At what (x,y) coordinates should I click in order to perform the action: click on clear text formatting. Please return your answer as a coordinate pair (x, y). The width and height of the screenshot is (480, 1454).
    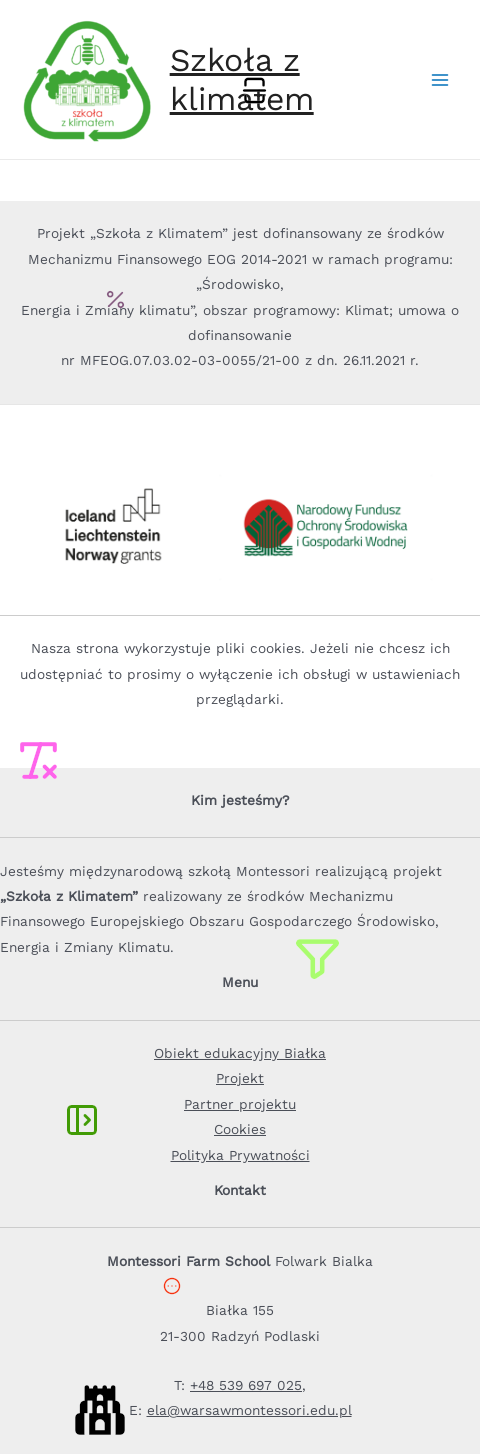
    Looking at the image, I should click on (38, 760).